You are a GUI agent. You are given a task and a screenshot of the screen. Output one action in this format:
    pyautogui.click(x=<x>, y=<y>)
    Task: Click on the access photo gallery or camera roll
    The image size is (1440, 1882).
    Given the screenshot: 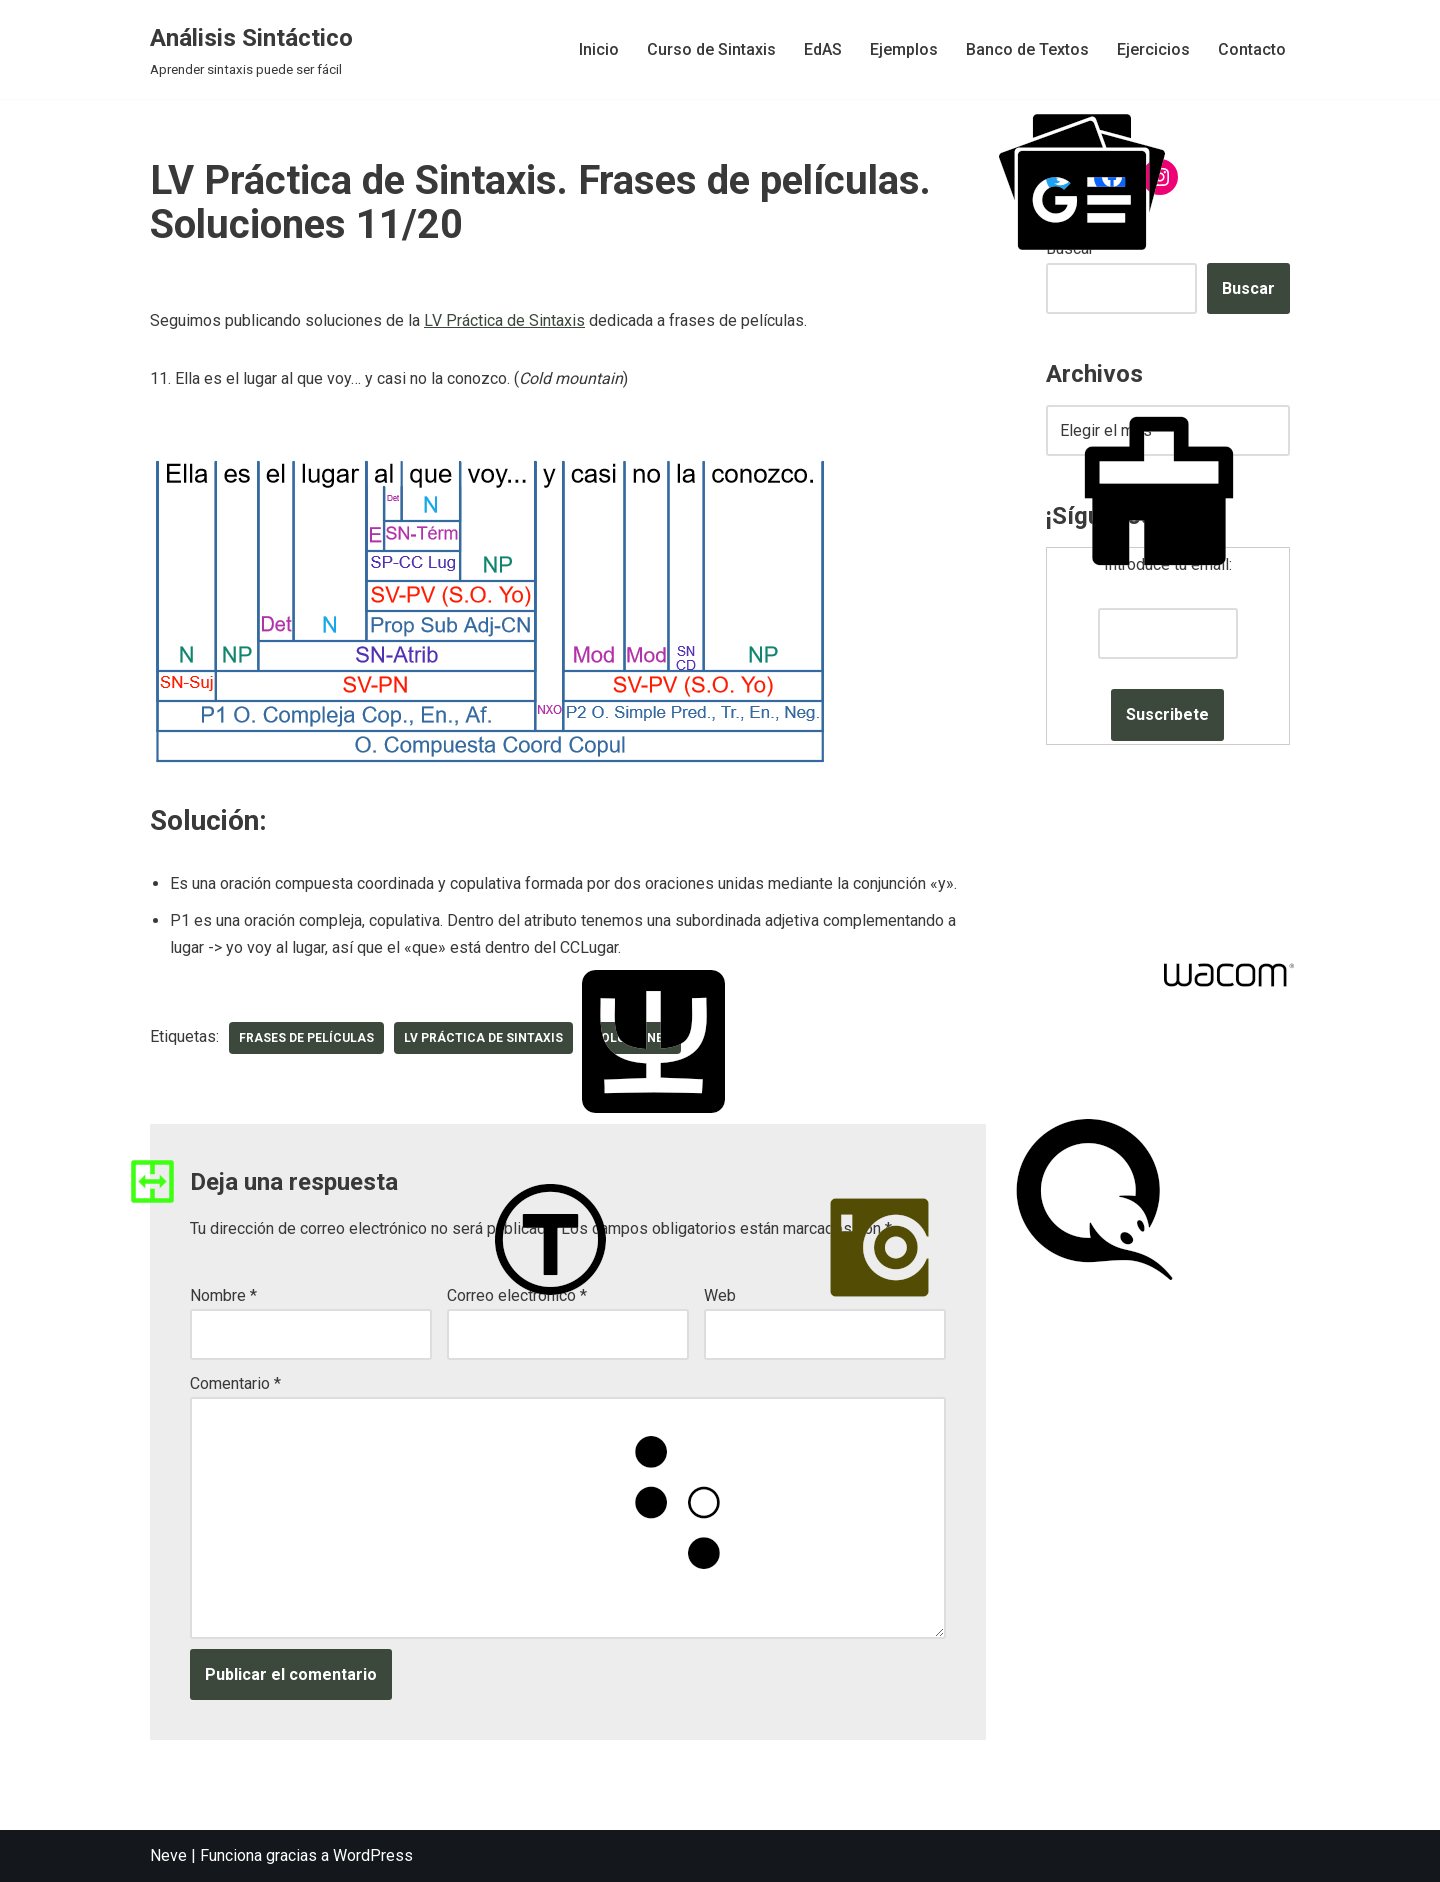 What is the action you would take?
    pyautogui.click(x=879, y=1247)
    